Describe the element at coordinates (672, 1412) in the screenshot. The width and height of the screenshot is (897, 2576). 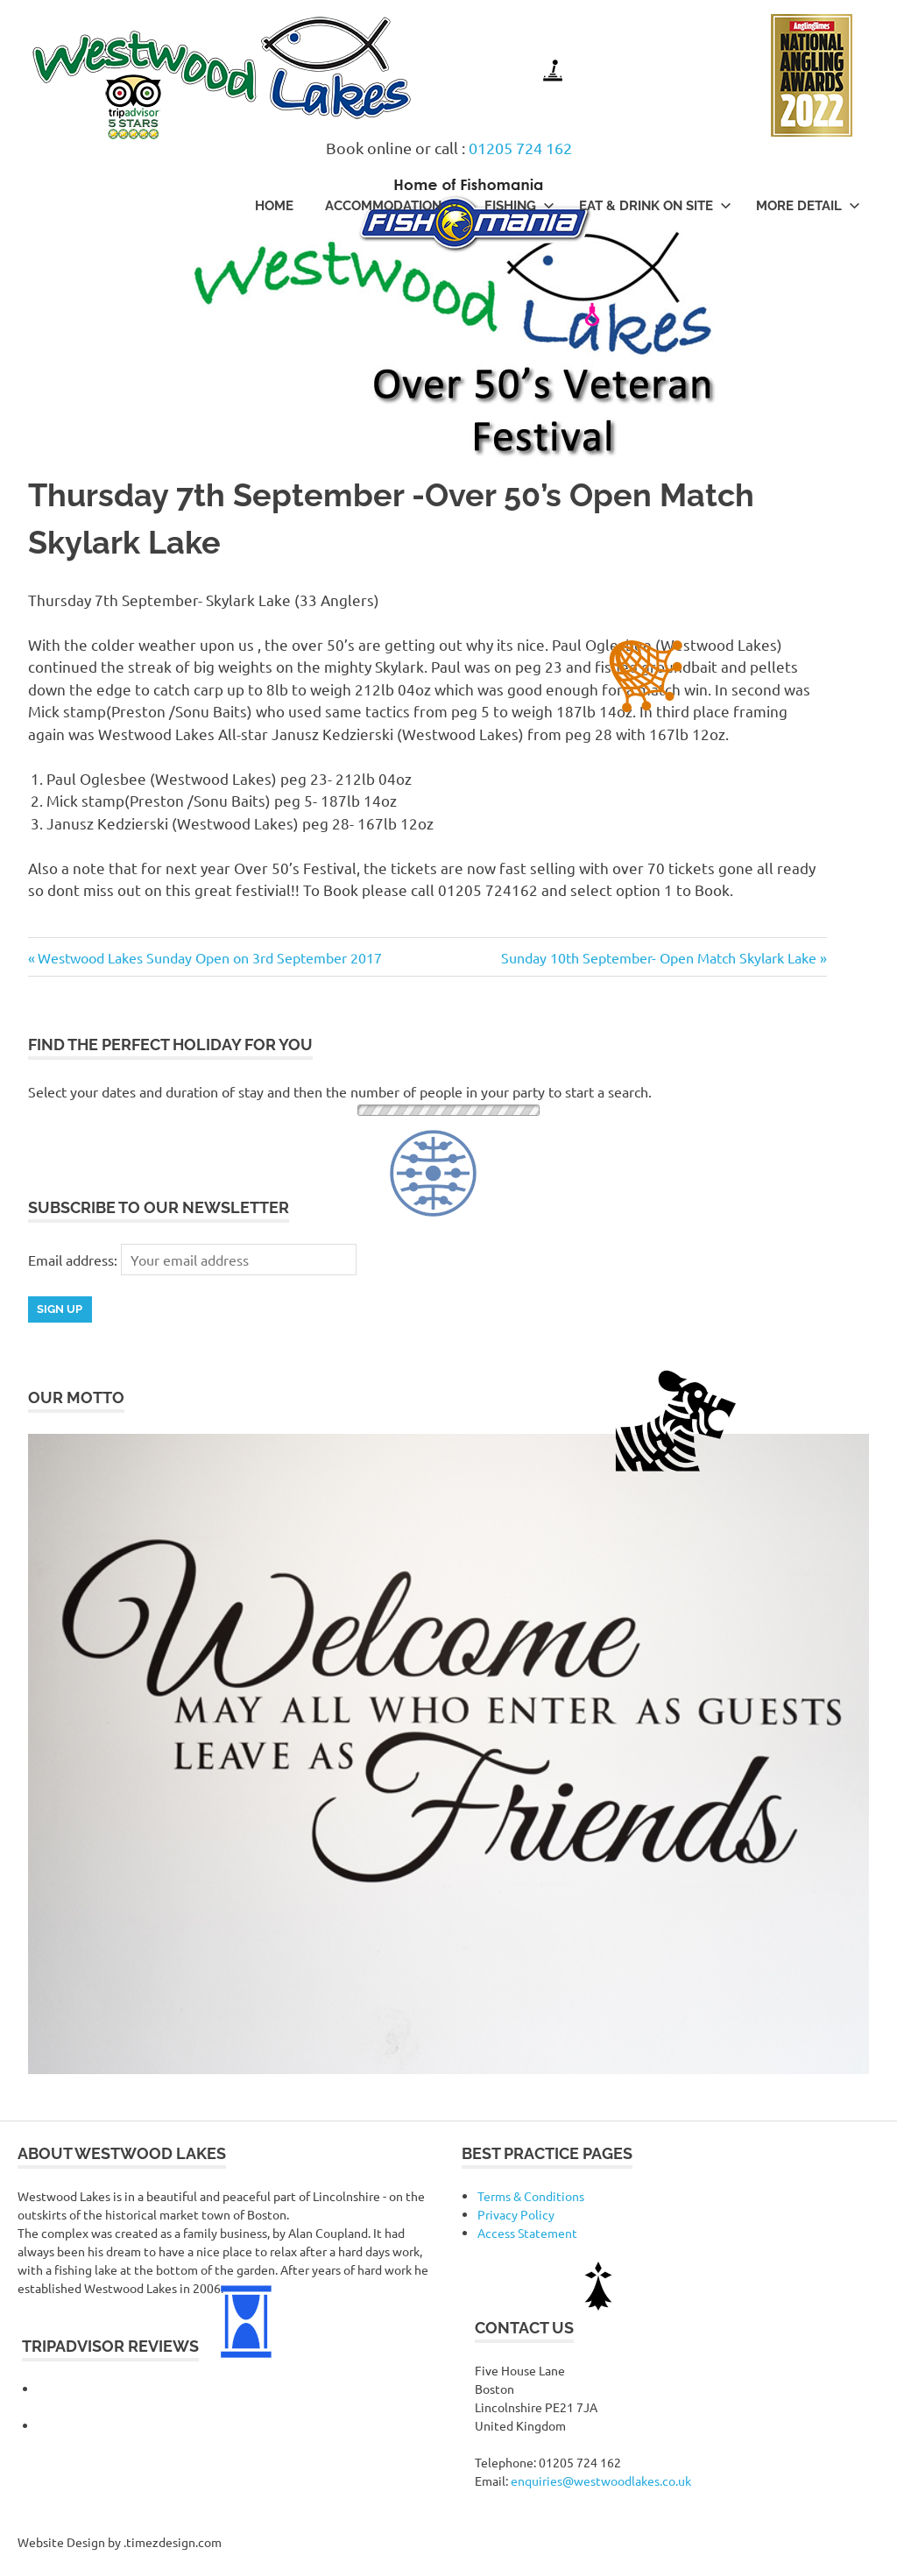
I see `represents a wildlife or animal-related feature` at that location.